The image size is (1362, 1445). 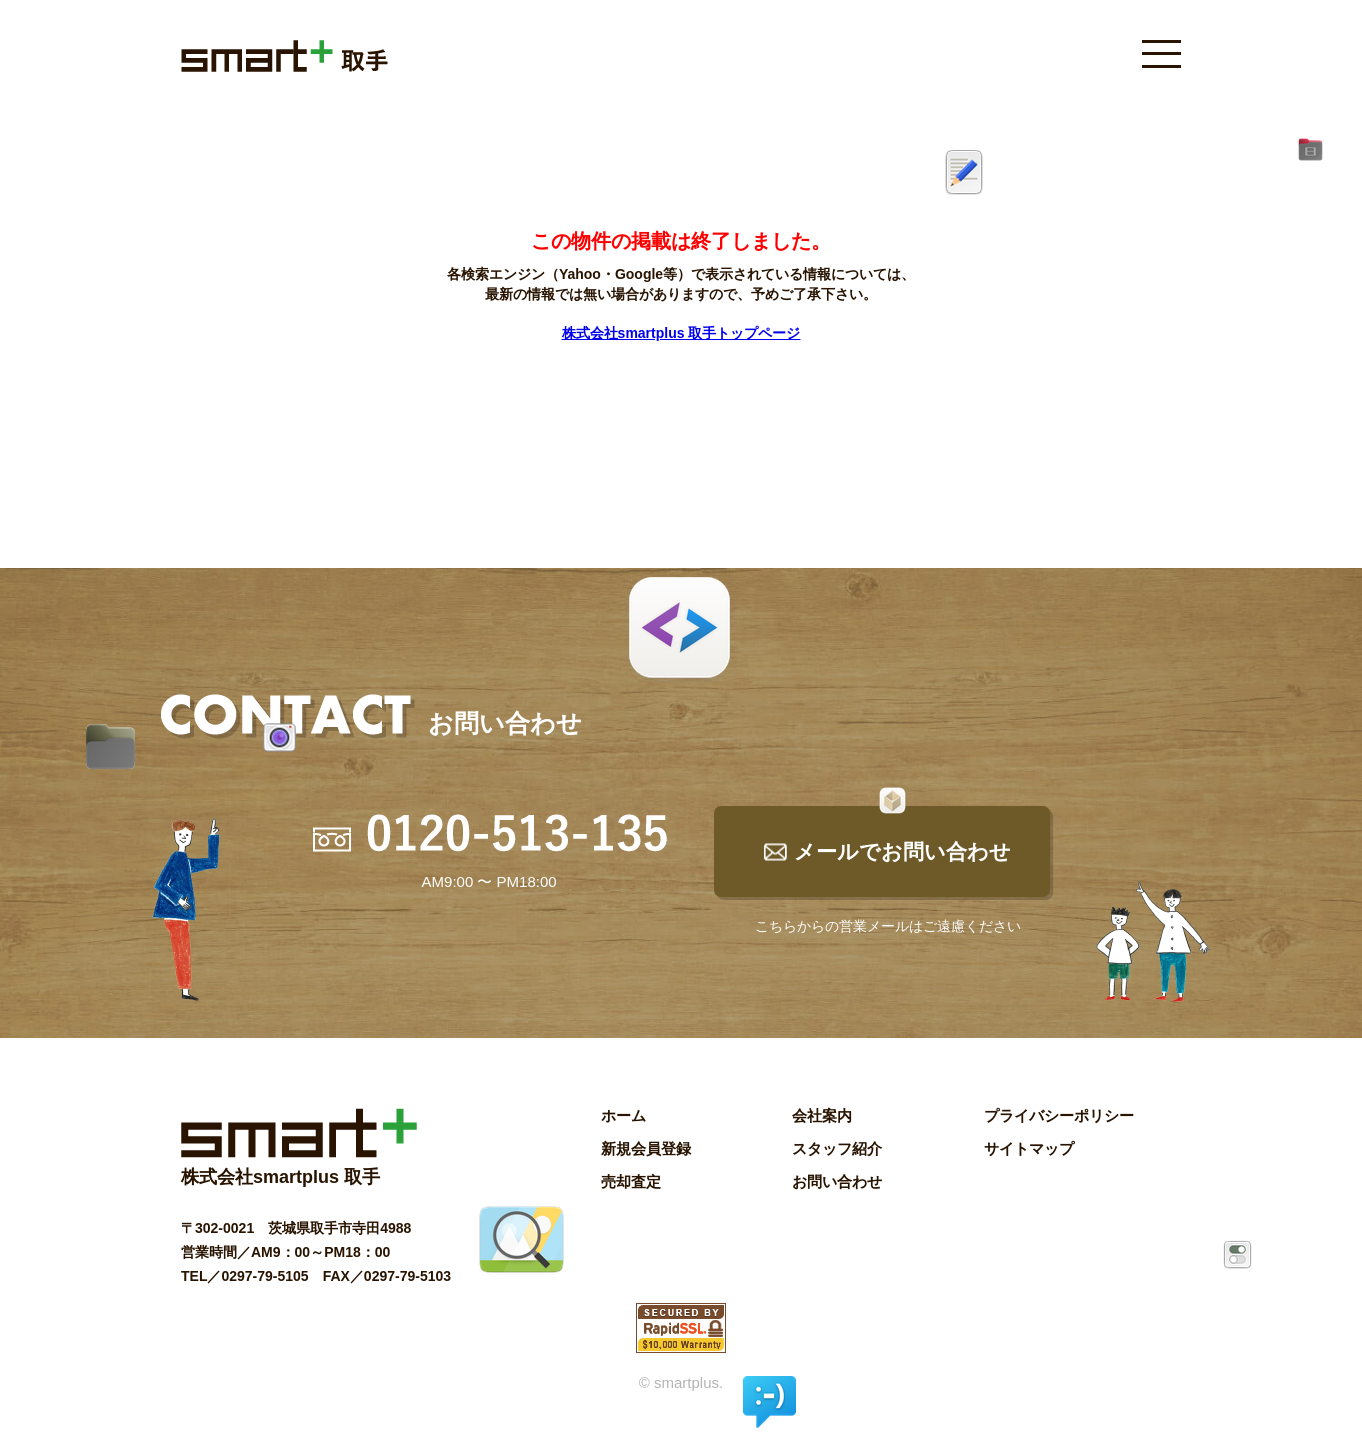 What do you see at coordinates (892, 800) in the screenshot?
I see `open flatpak software manager` at bounding box center [892, 800].